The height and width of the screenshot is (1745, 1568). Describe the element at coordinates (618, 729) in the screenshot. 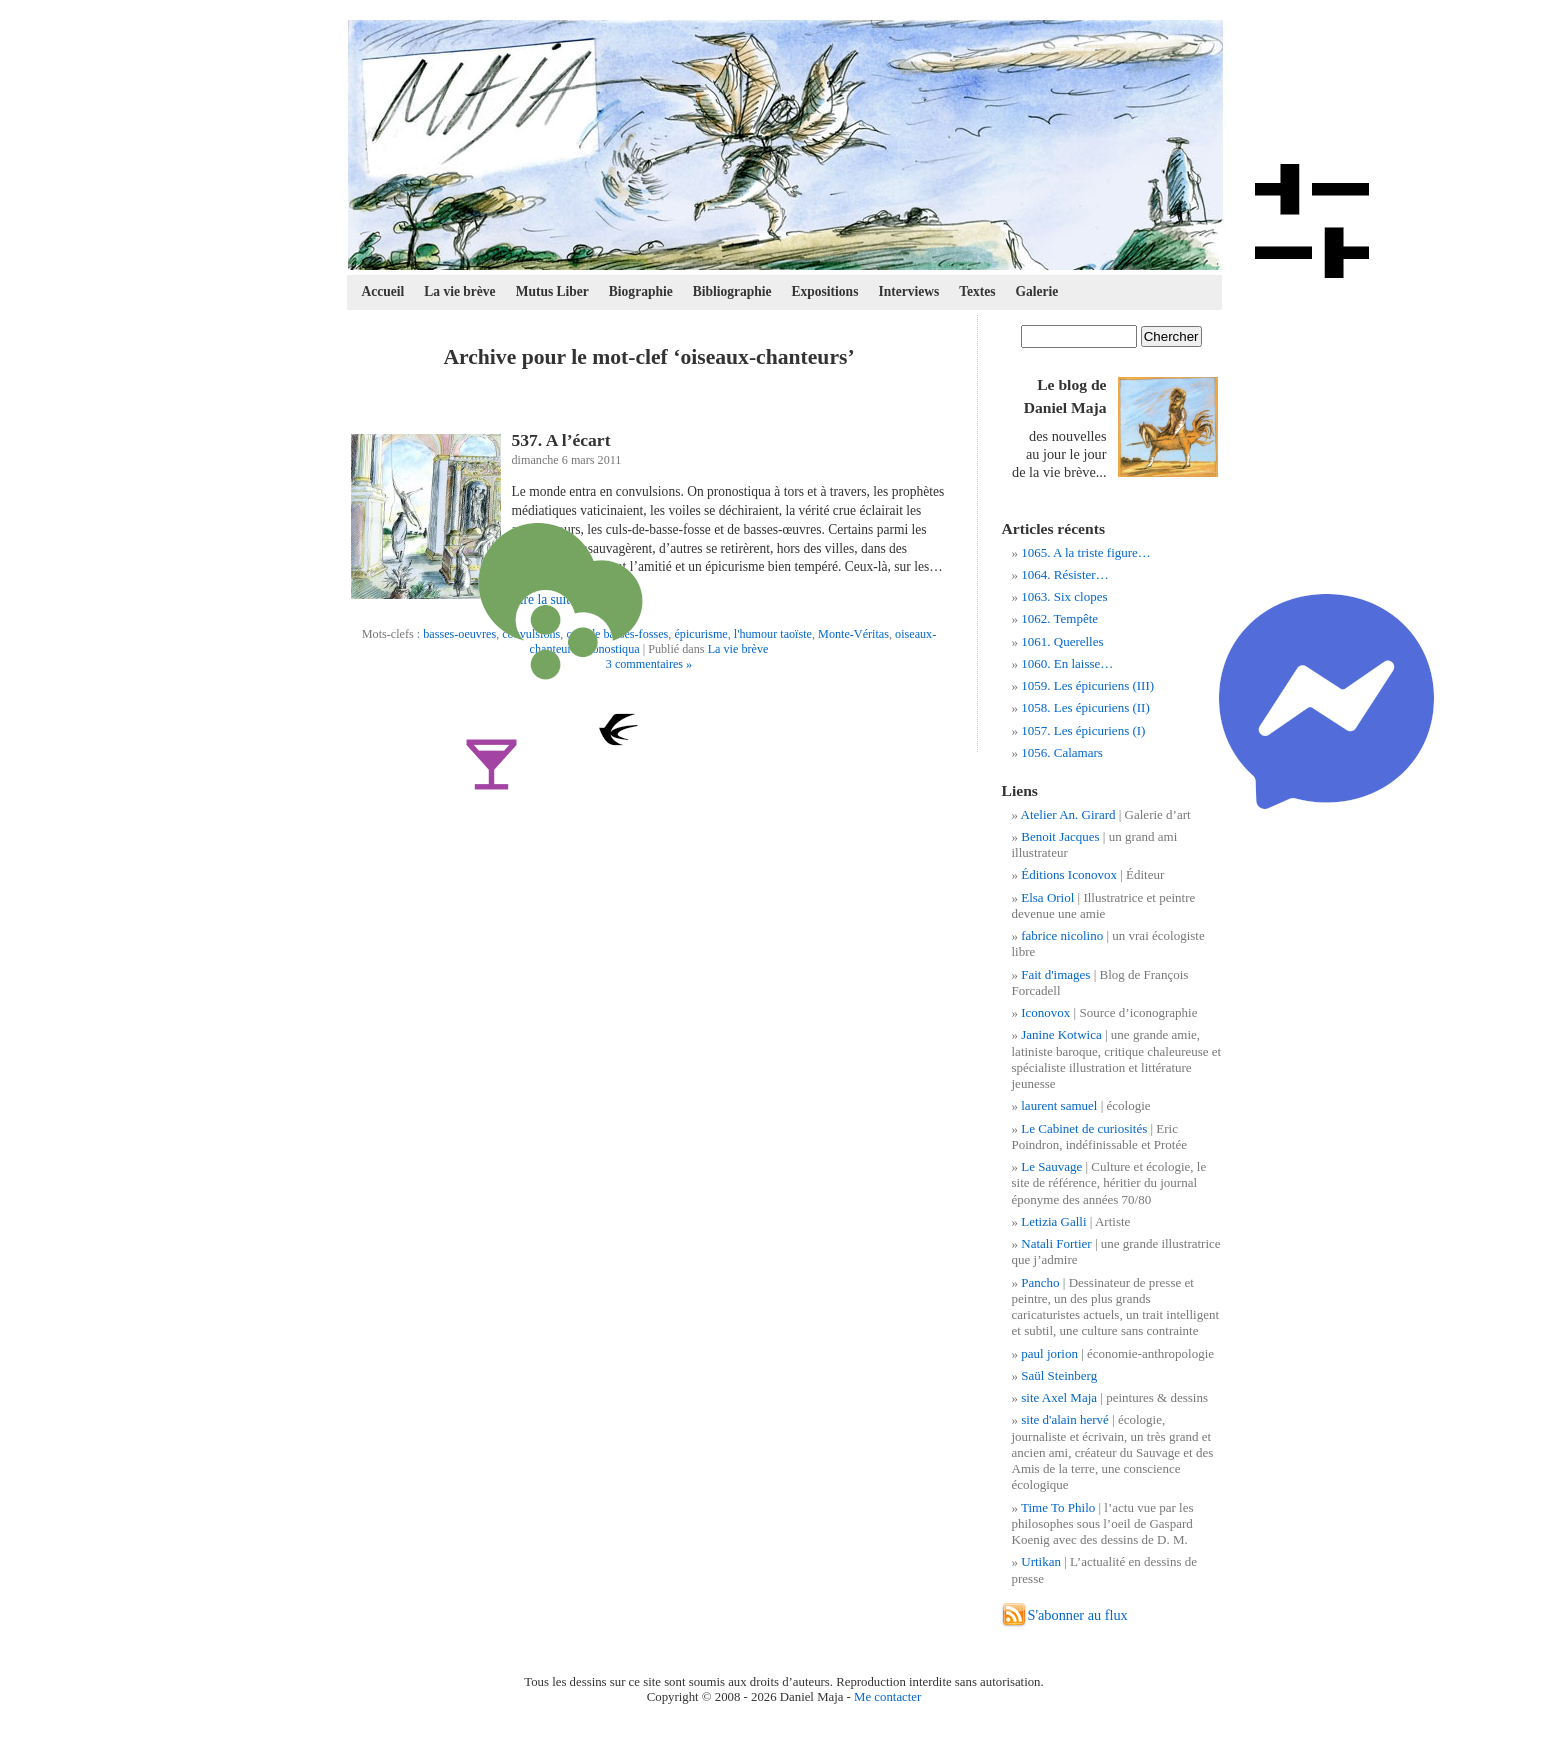

I see `china eastern airlines logo` at that location.